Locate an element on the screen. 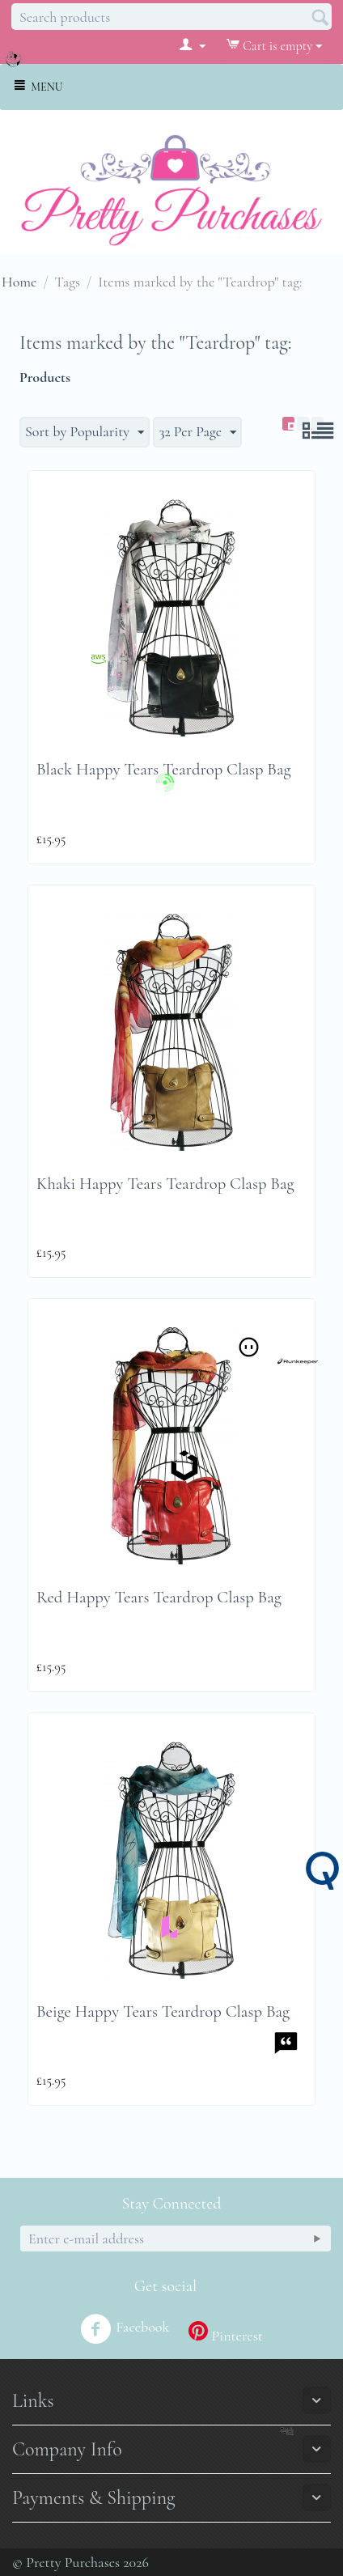  amazon web services logo is located at coordinates (98, 659).